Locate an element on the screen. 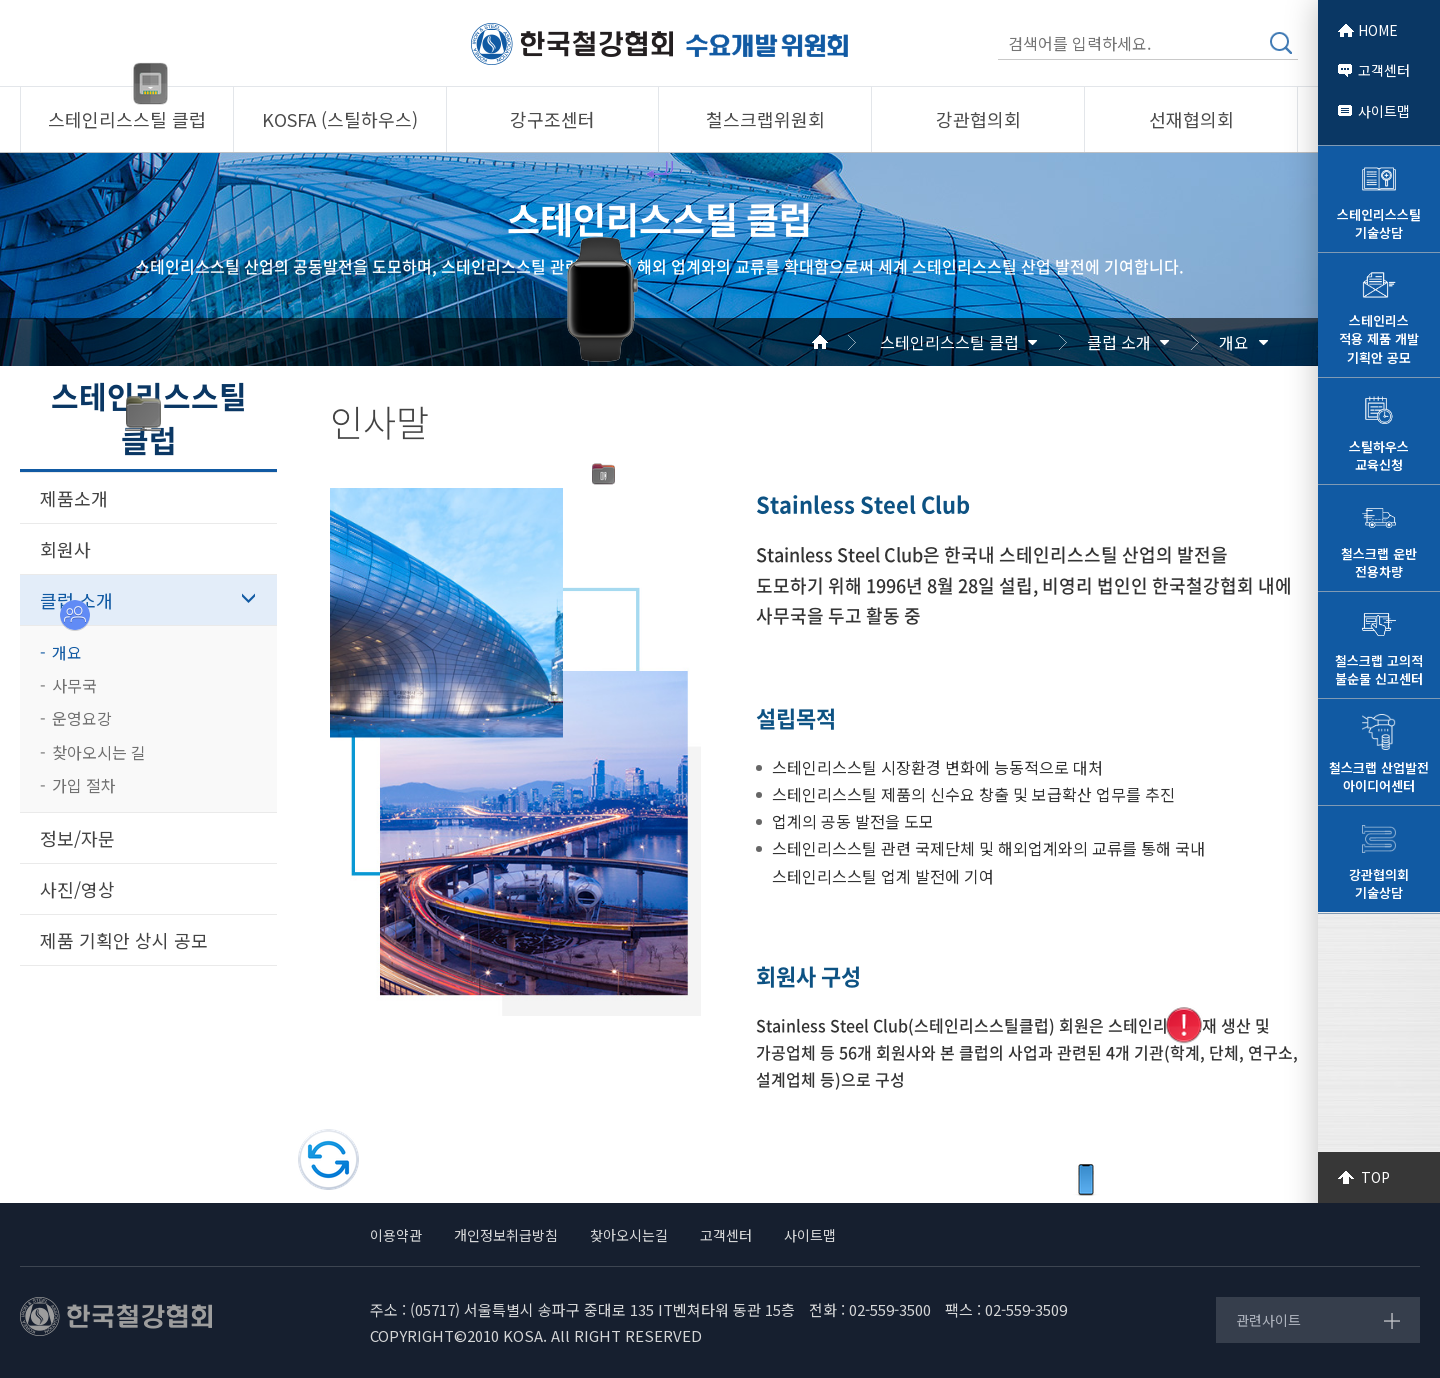 The height and width of the screenshot is (1378, 1440). apple watch series 3 device icon is located at coordinates (600, 299).